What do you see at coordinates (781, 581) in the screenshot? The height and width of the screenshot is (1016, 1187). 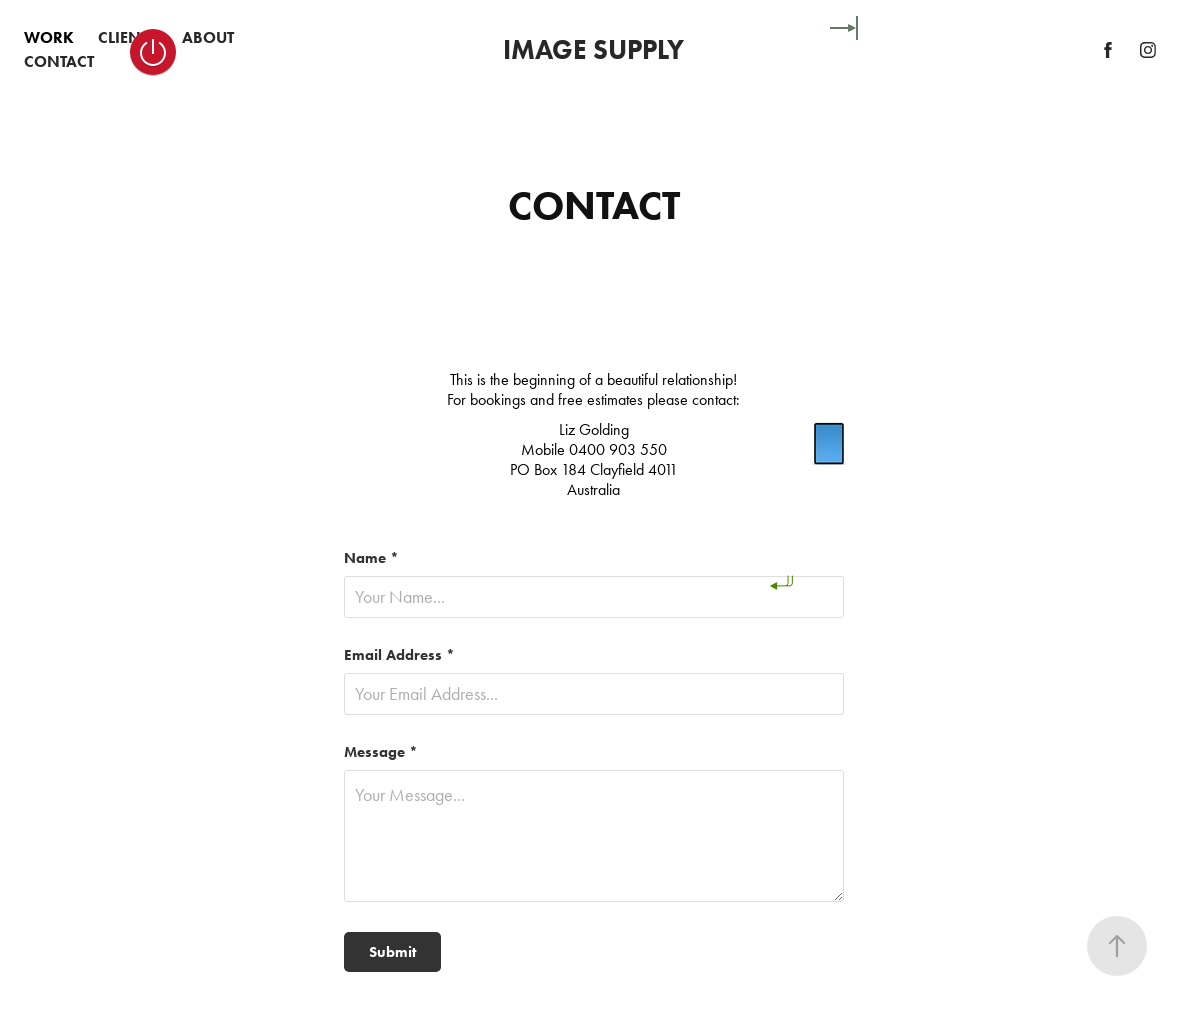 I see `reply to all recipients in an email thread` at bounding box center [781, 581].